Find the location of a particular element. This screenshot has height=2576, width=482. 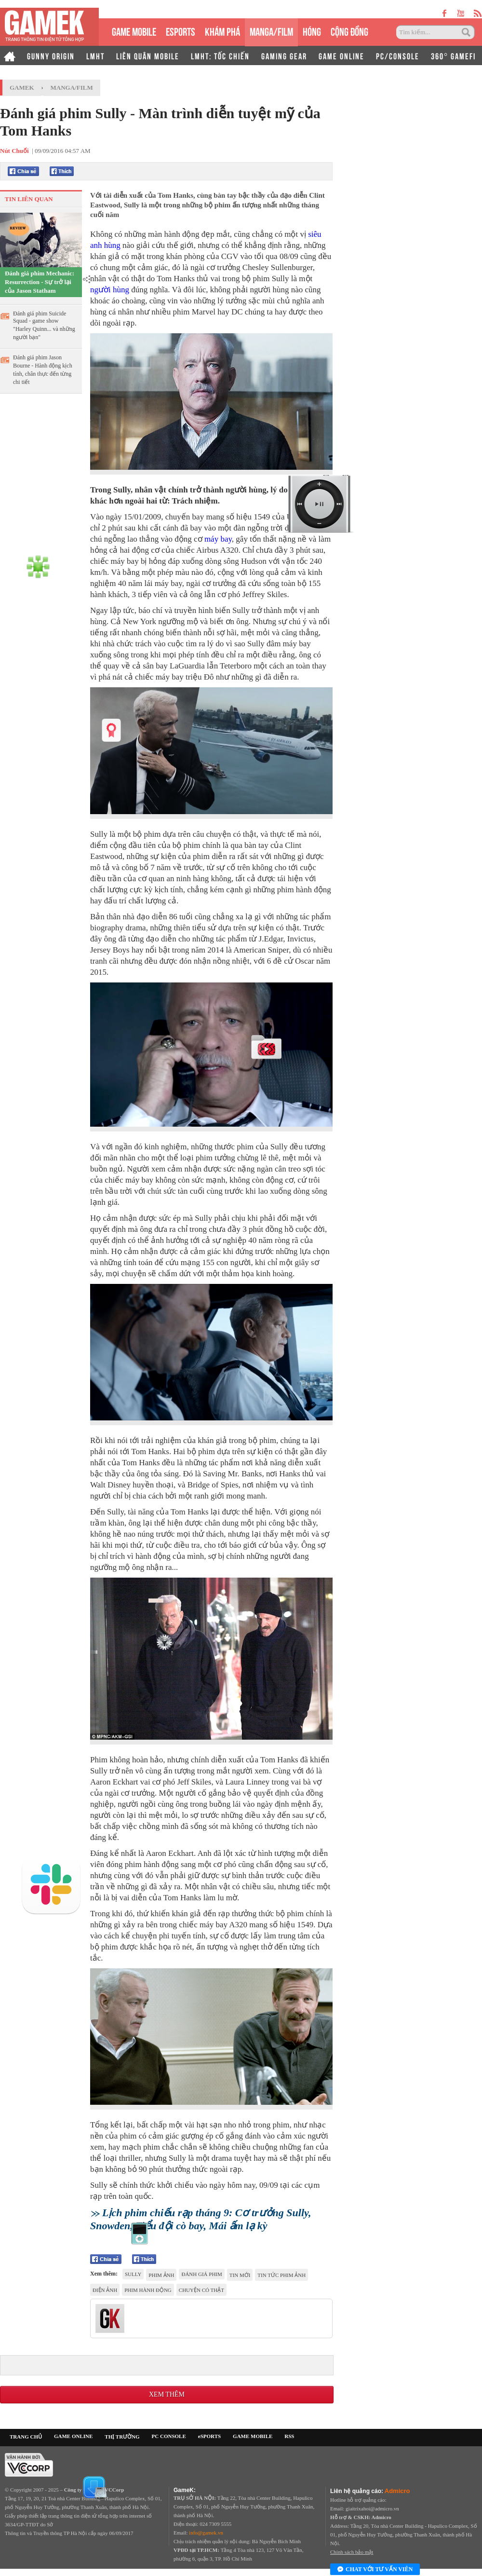

open Slack is located at coordinates (51, 1884).